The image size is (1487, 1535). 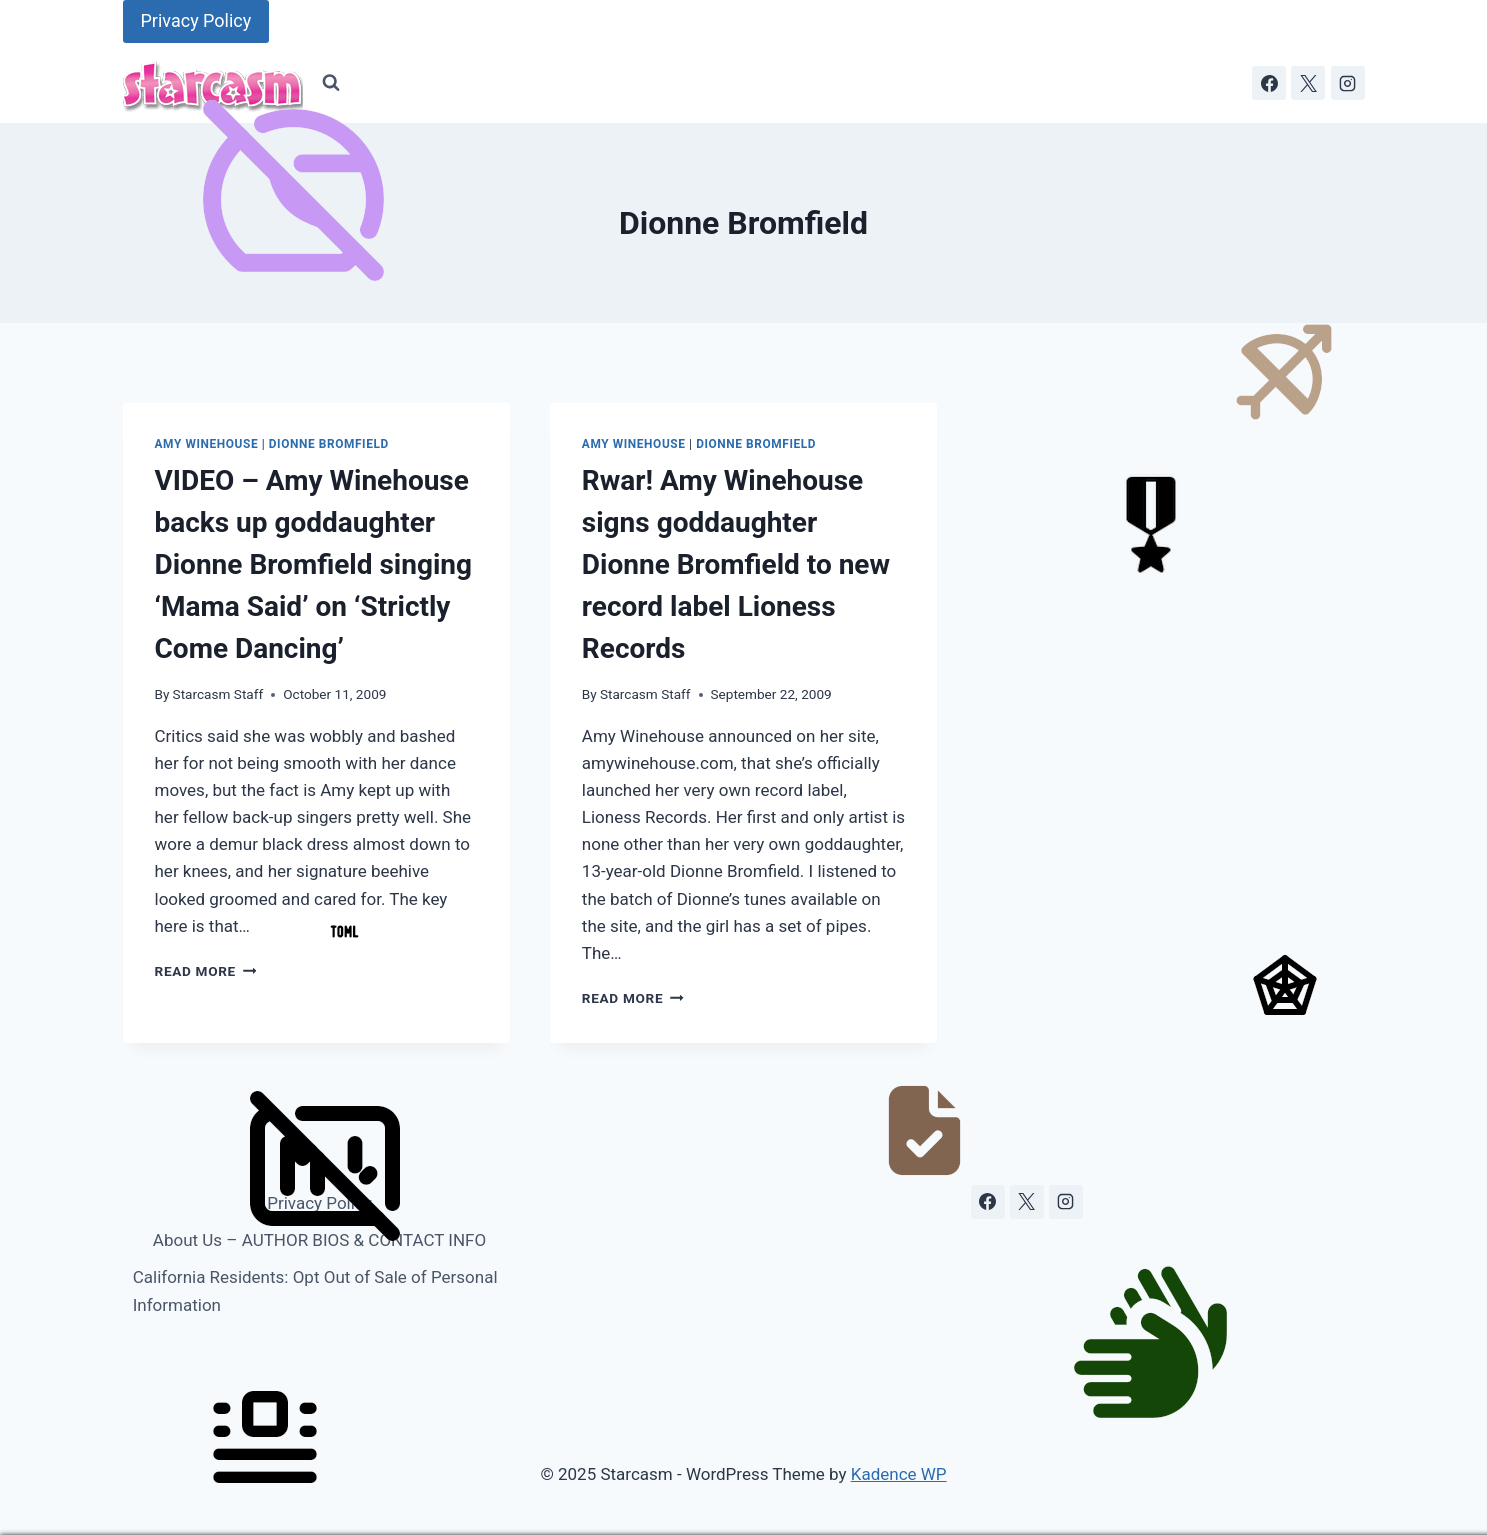 What do you see at coordinates (1150, 1341) in the screenshot?
I see `indicates sign language or accessibility features` at bounding box center [1150, 1341].